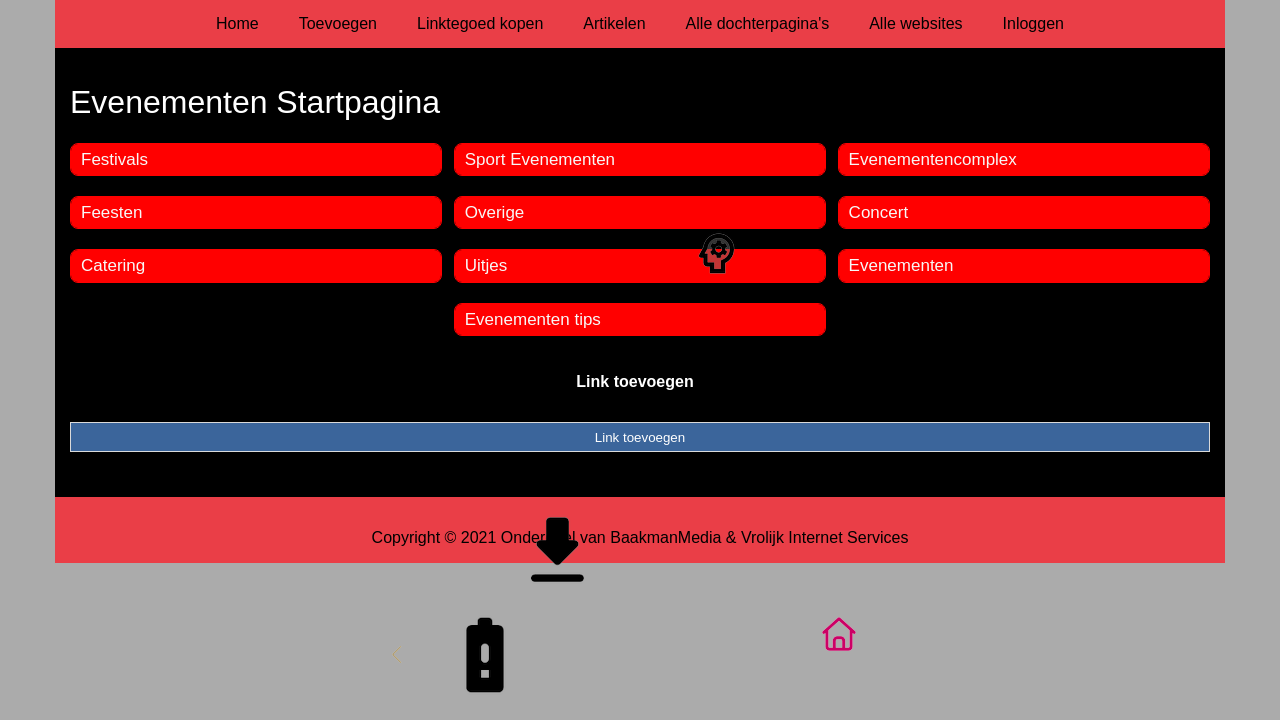 This screenshot has height=720, width=1280. Describe the element at coordinates (485, 655) in the screenshot. I see `indicates low battery warning` at that location.